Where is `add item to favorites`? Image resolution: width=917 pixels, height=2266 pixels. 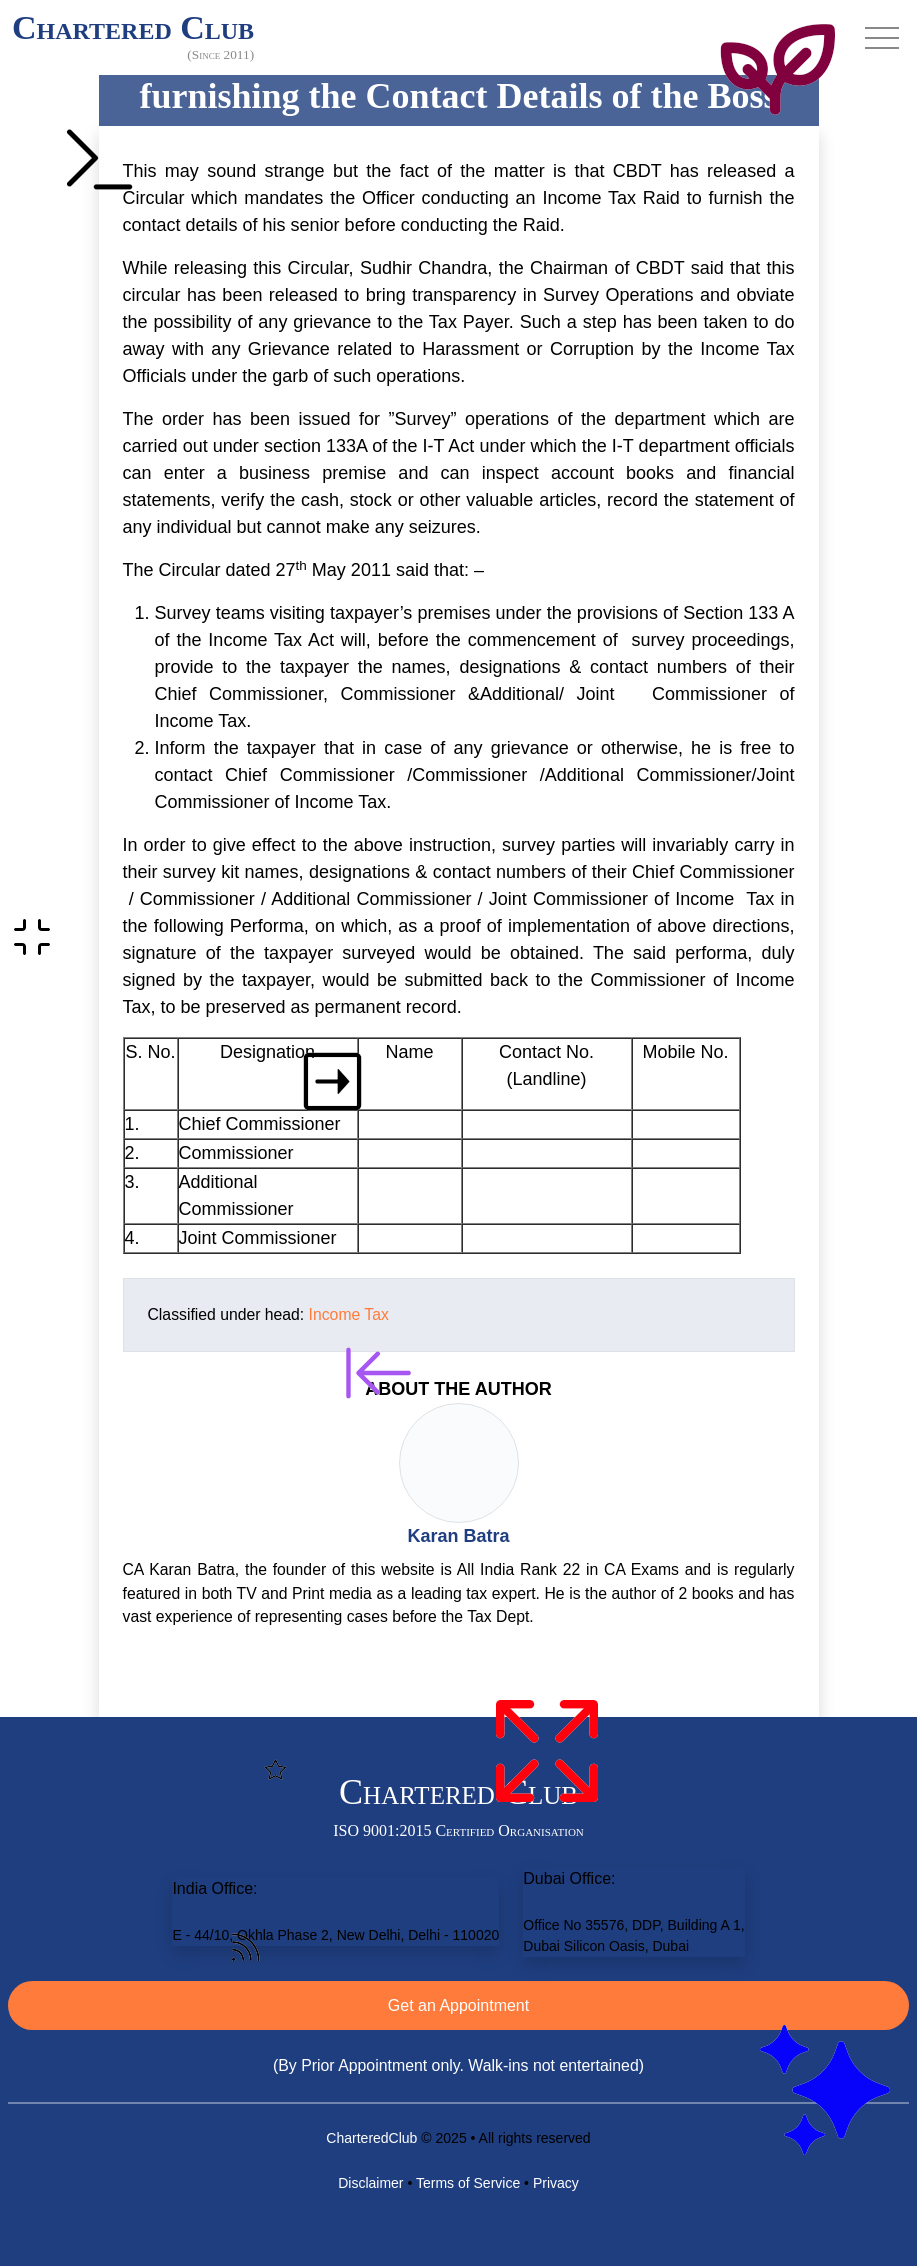
add item to favorites is located at coordinates (275, 1770).